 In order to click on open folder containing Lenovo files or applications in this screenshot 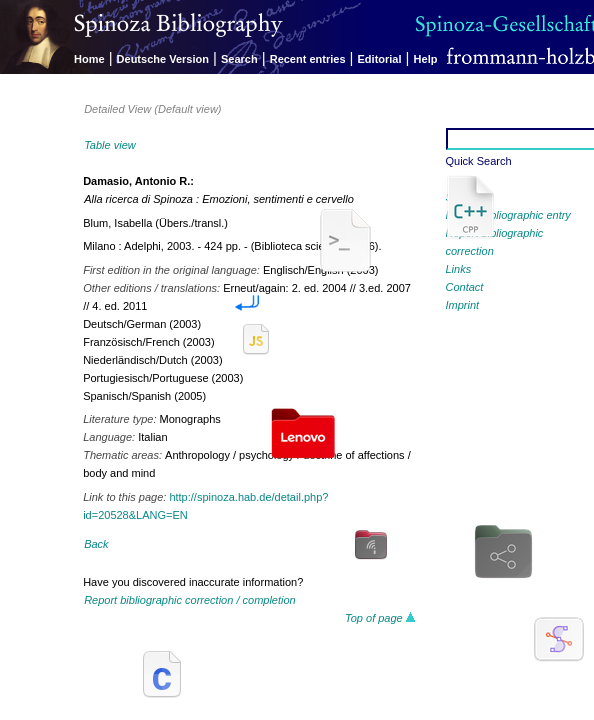, I will do `click(303, 435)`.